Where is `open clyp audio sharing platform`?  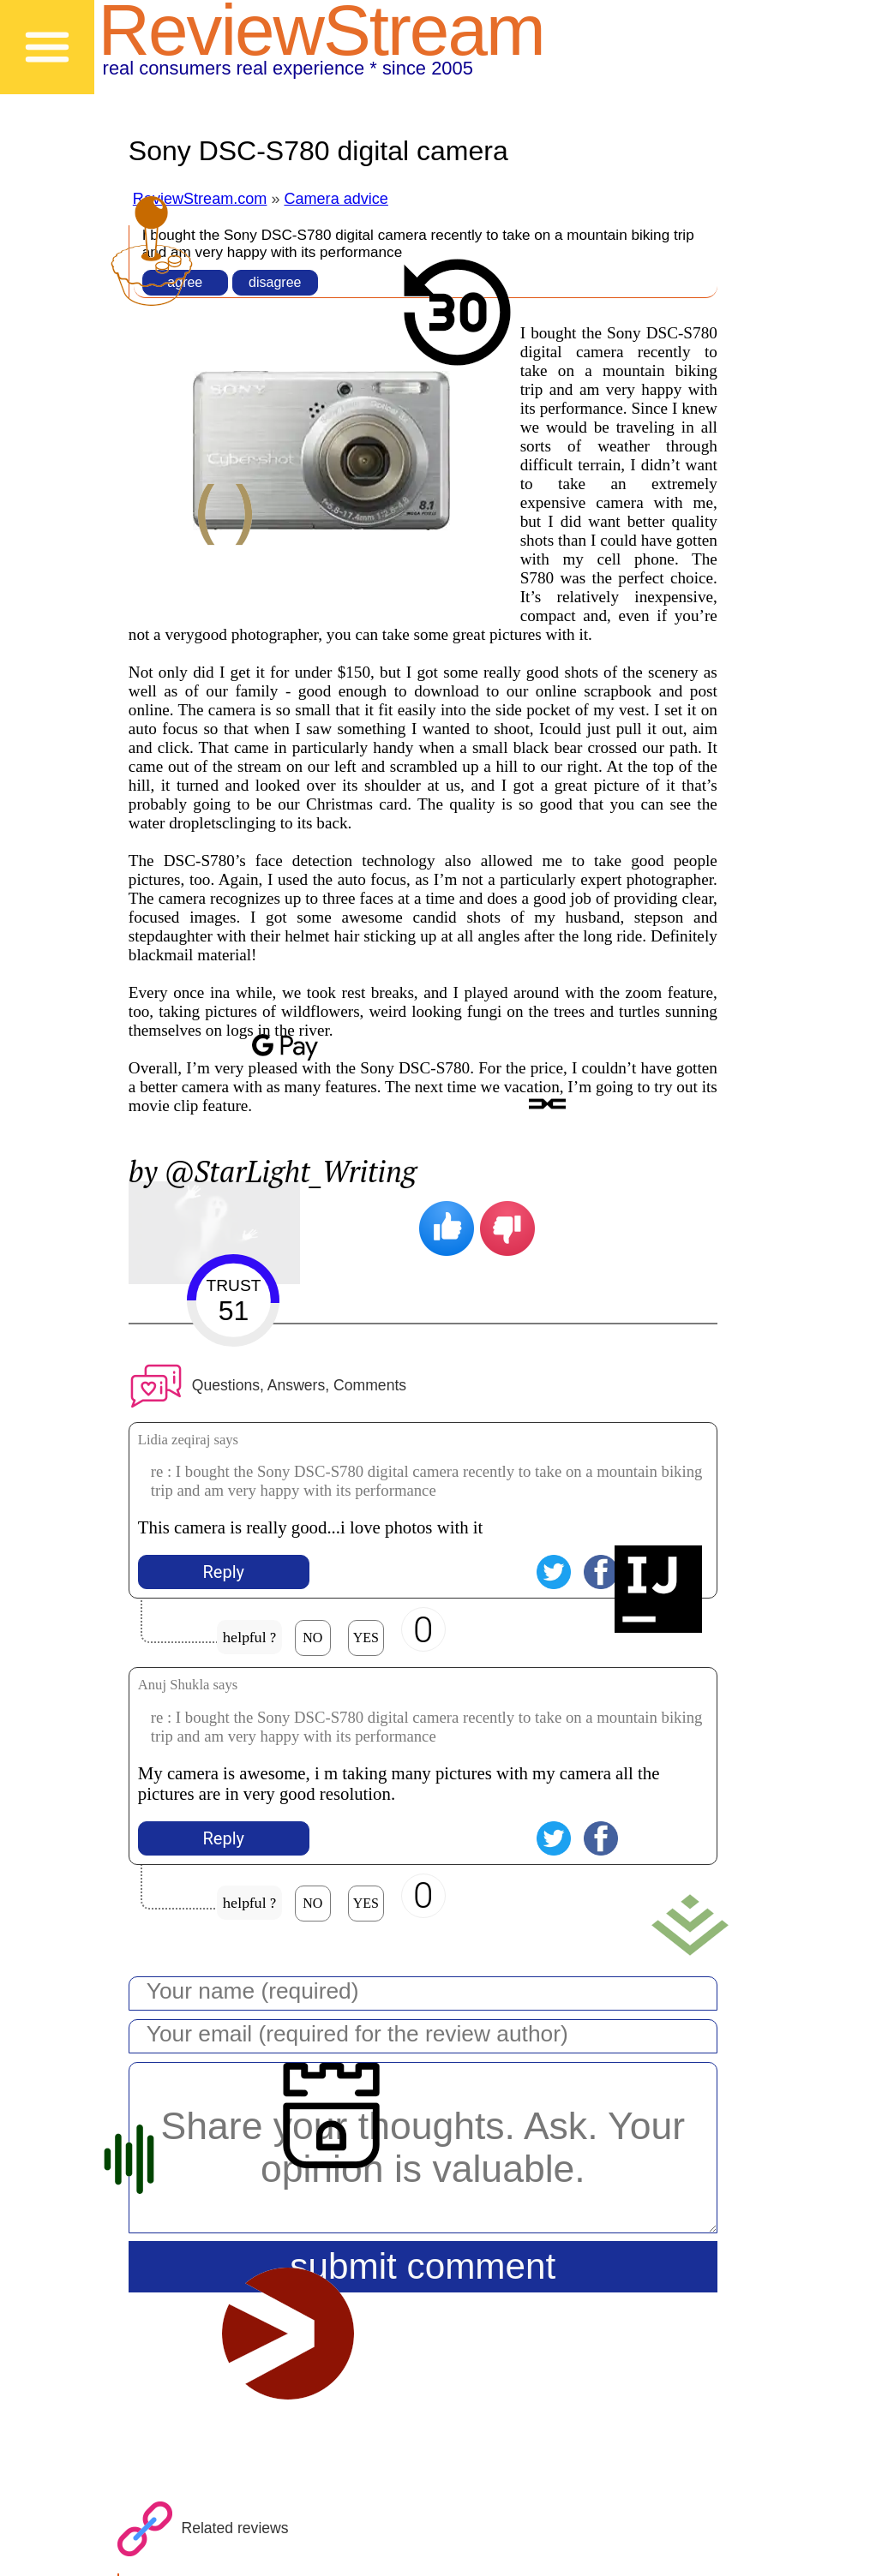
open clyp audio sharing platform is located at coordinates (129, 2159).